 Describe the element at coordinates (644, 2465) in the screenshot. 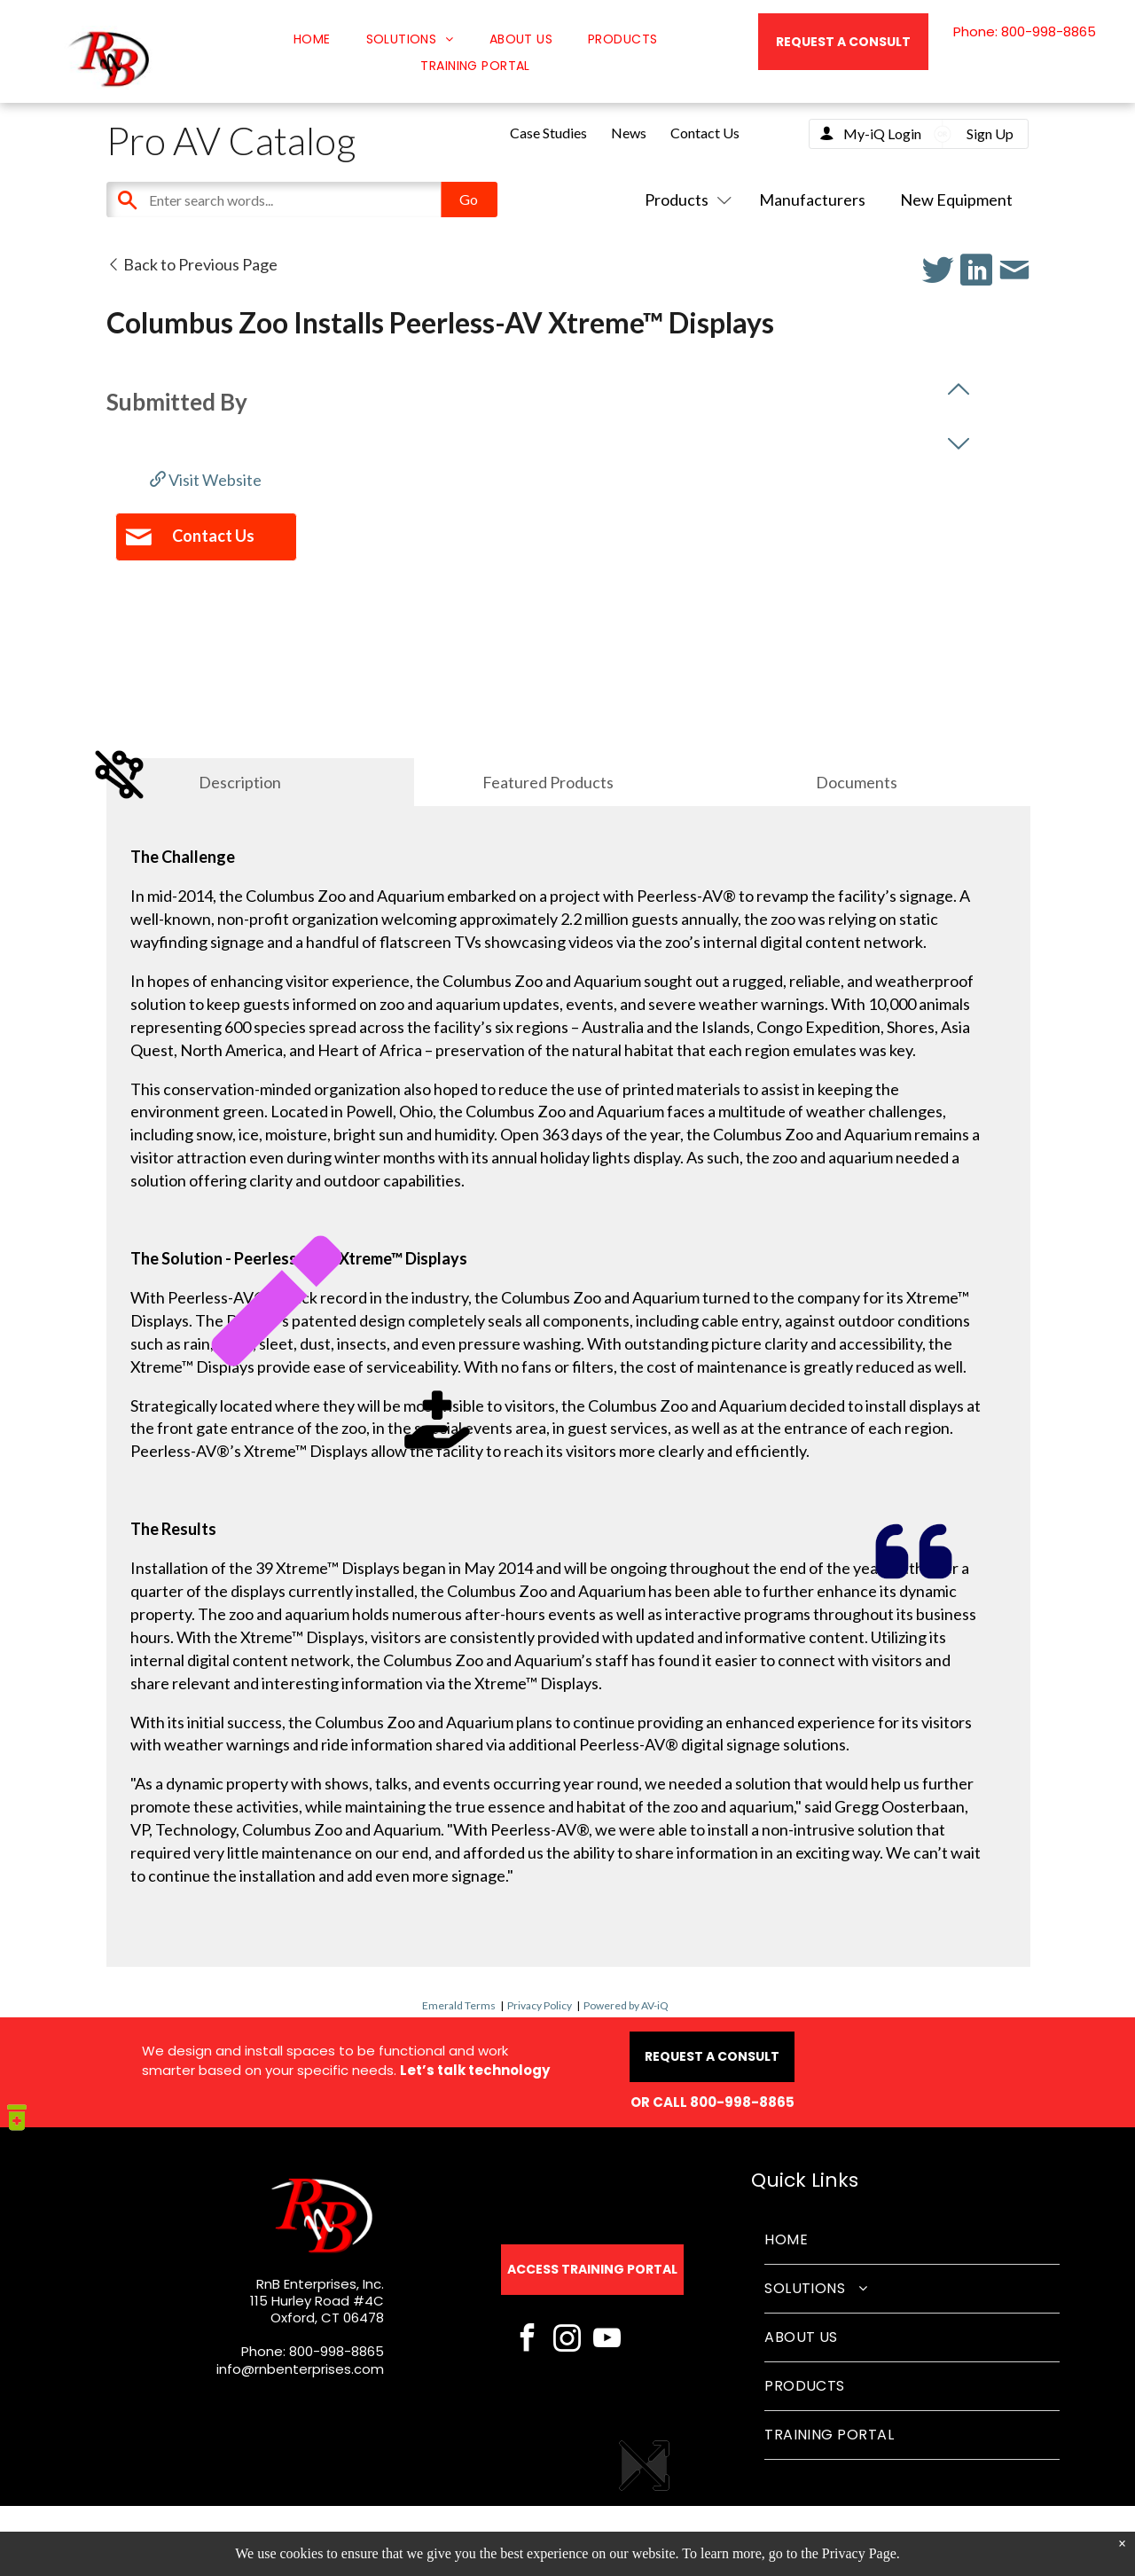

I see `shuffle or randomize playback order` at that location.